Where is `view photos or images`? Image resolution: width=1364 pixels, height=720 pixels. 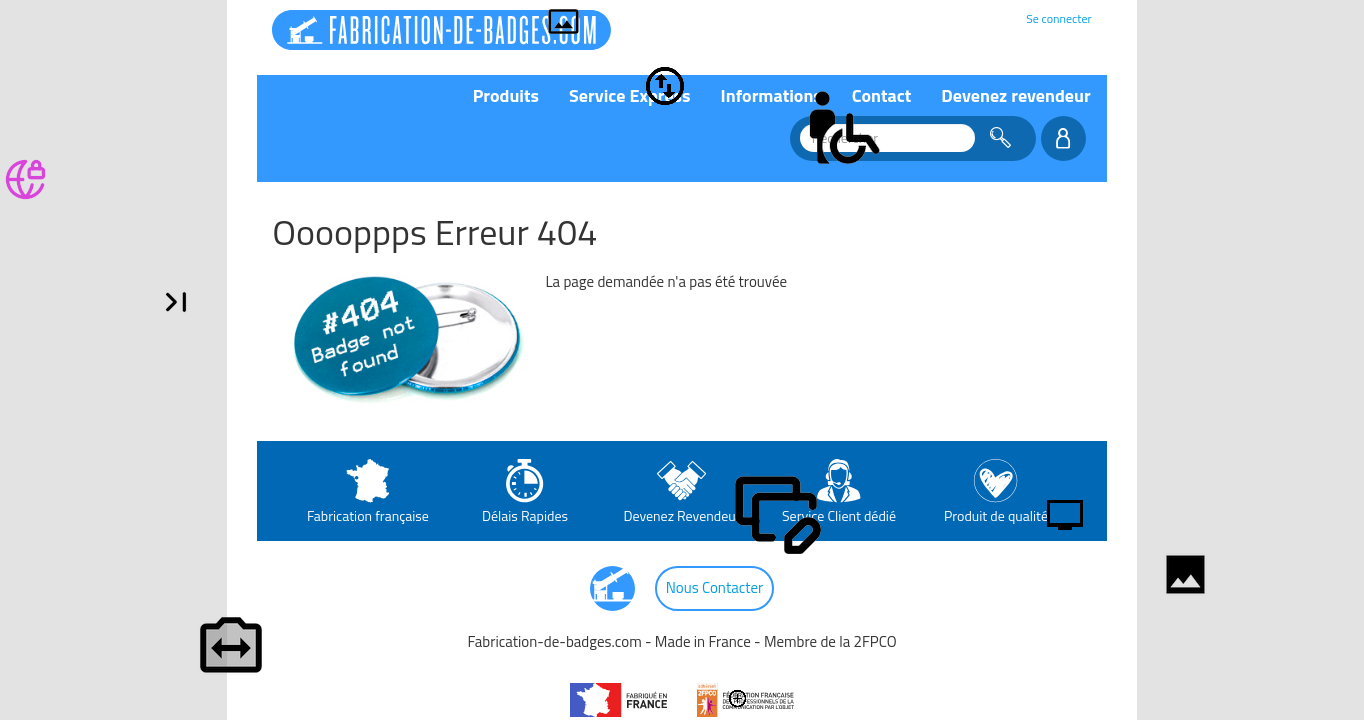
view photos or images is located at coordinates (1185, 574).